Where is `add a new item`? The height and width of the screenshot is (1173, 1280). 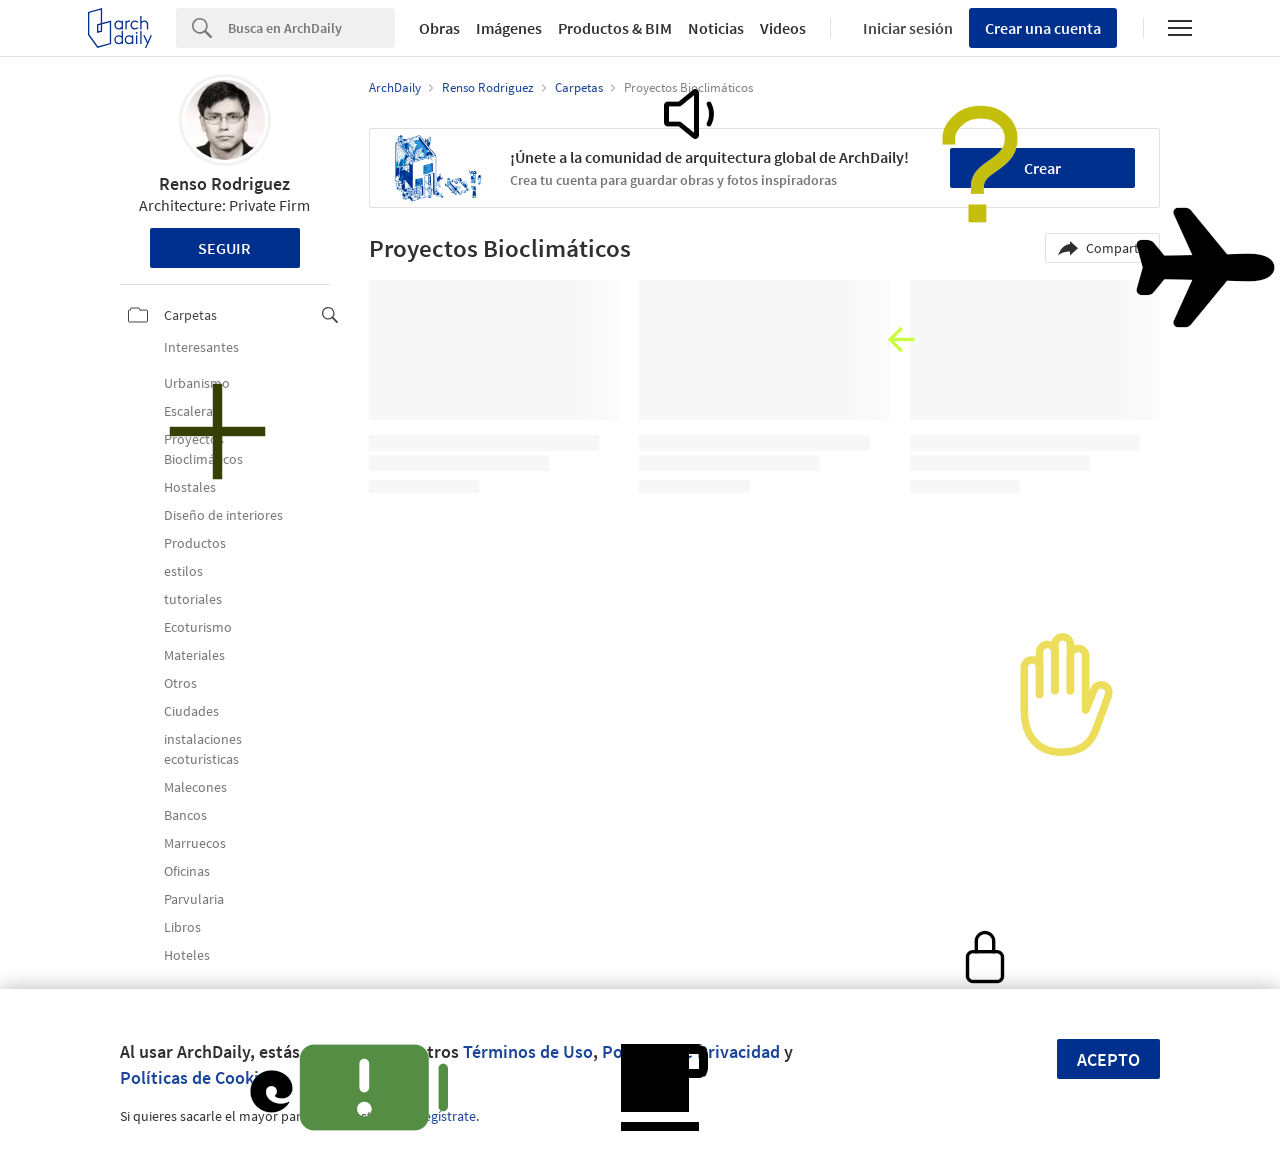
add a new item is located at coordinates (217, 431).